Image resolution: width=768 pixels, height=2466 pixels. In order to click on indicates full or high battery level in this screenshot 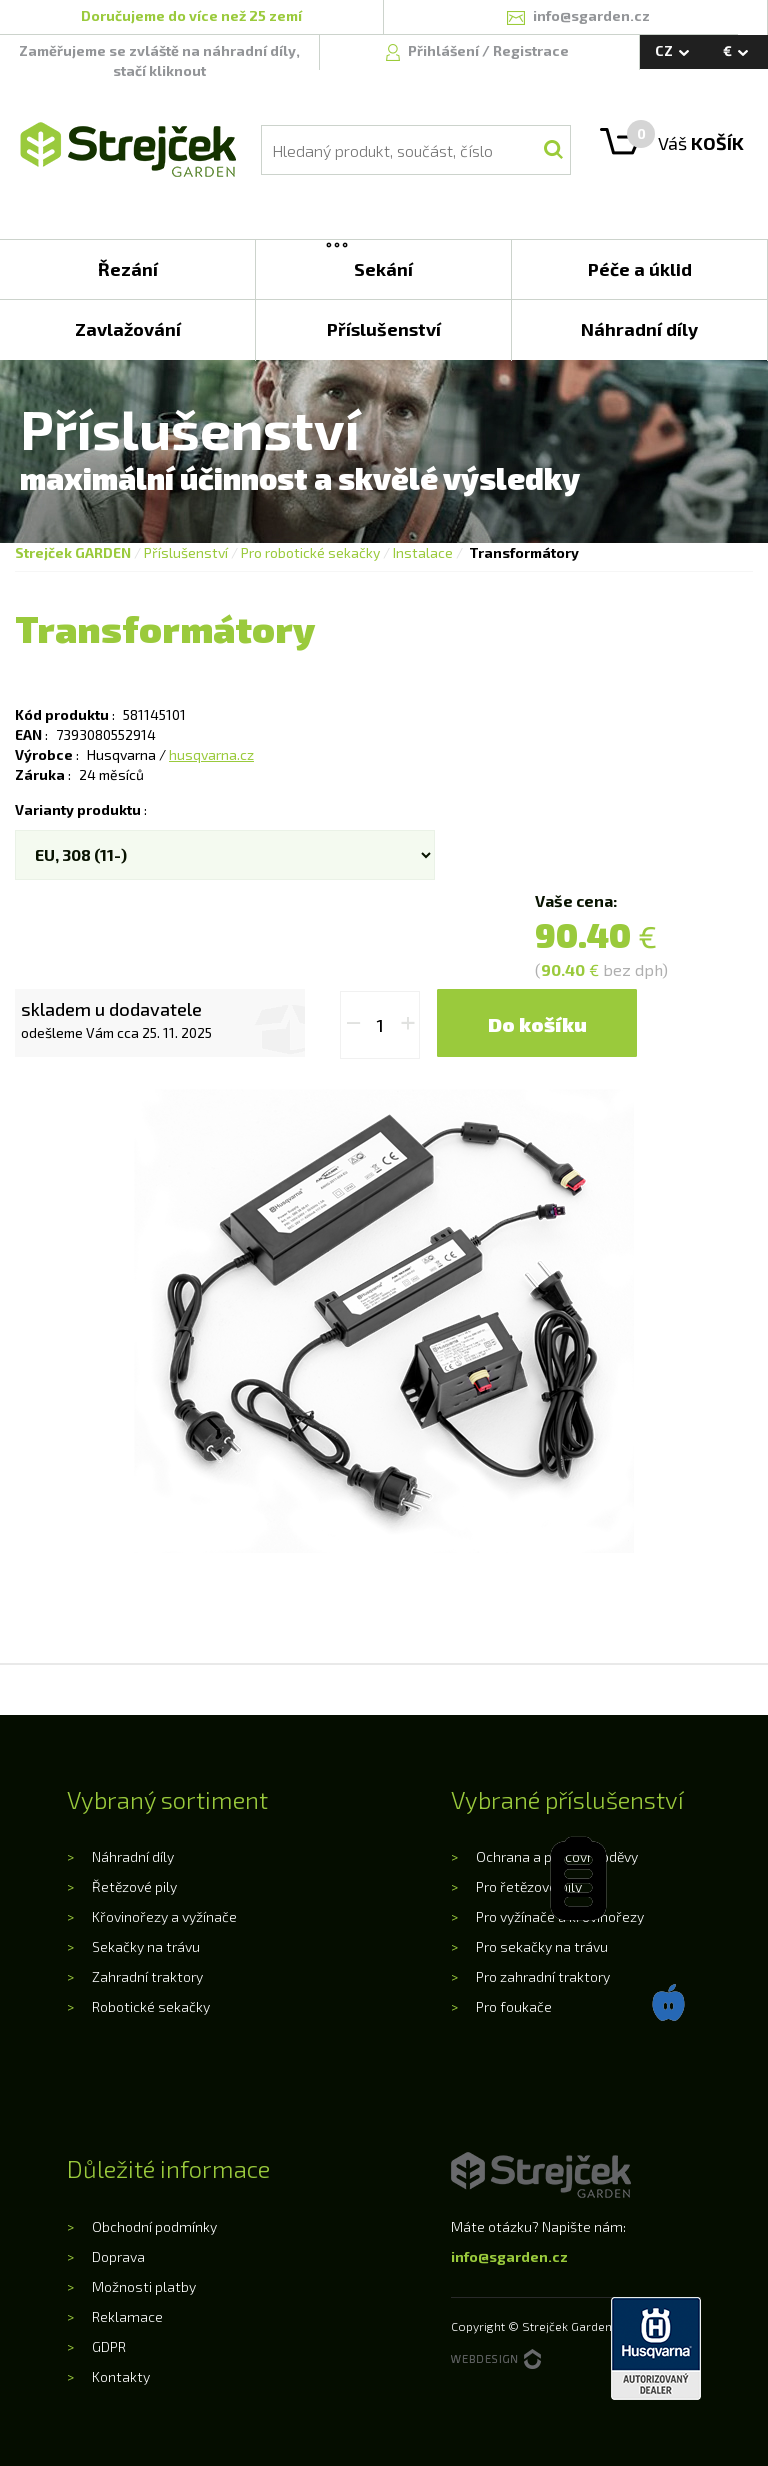, I will do `click(578, 1878)`.